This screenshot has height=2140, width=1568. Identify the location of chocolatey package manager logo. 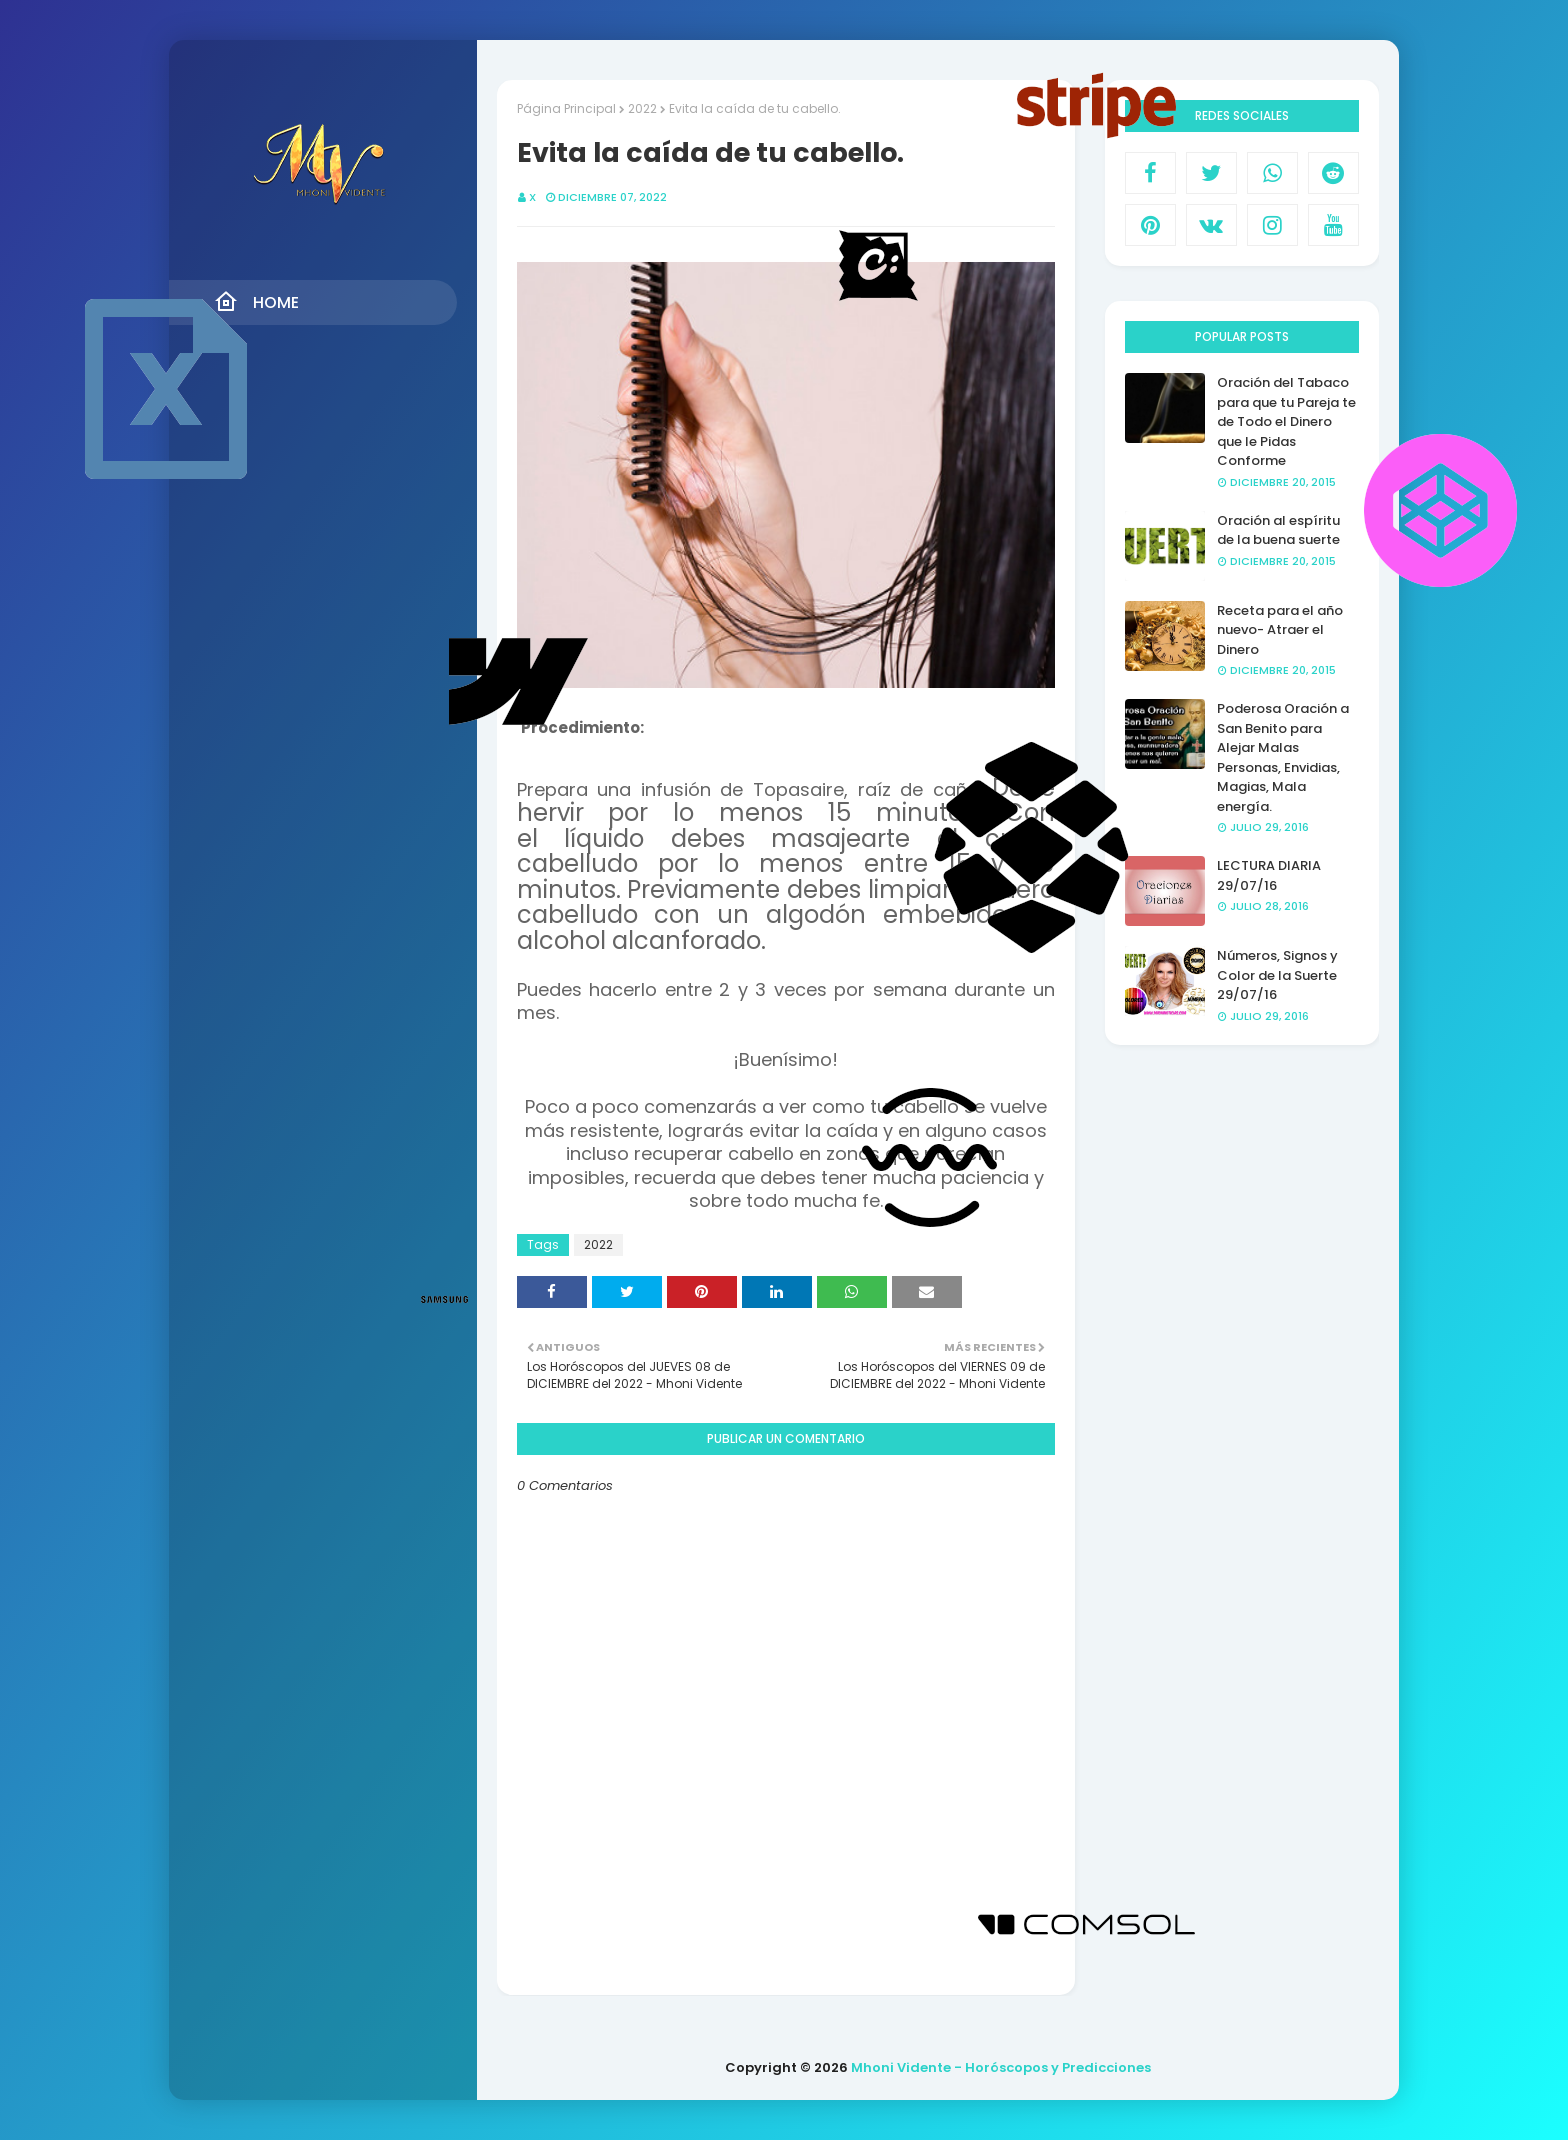
(878, 265).